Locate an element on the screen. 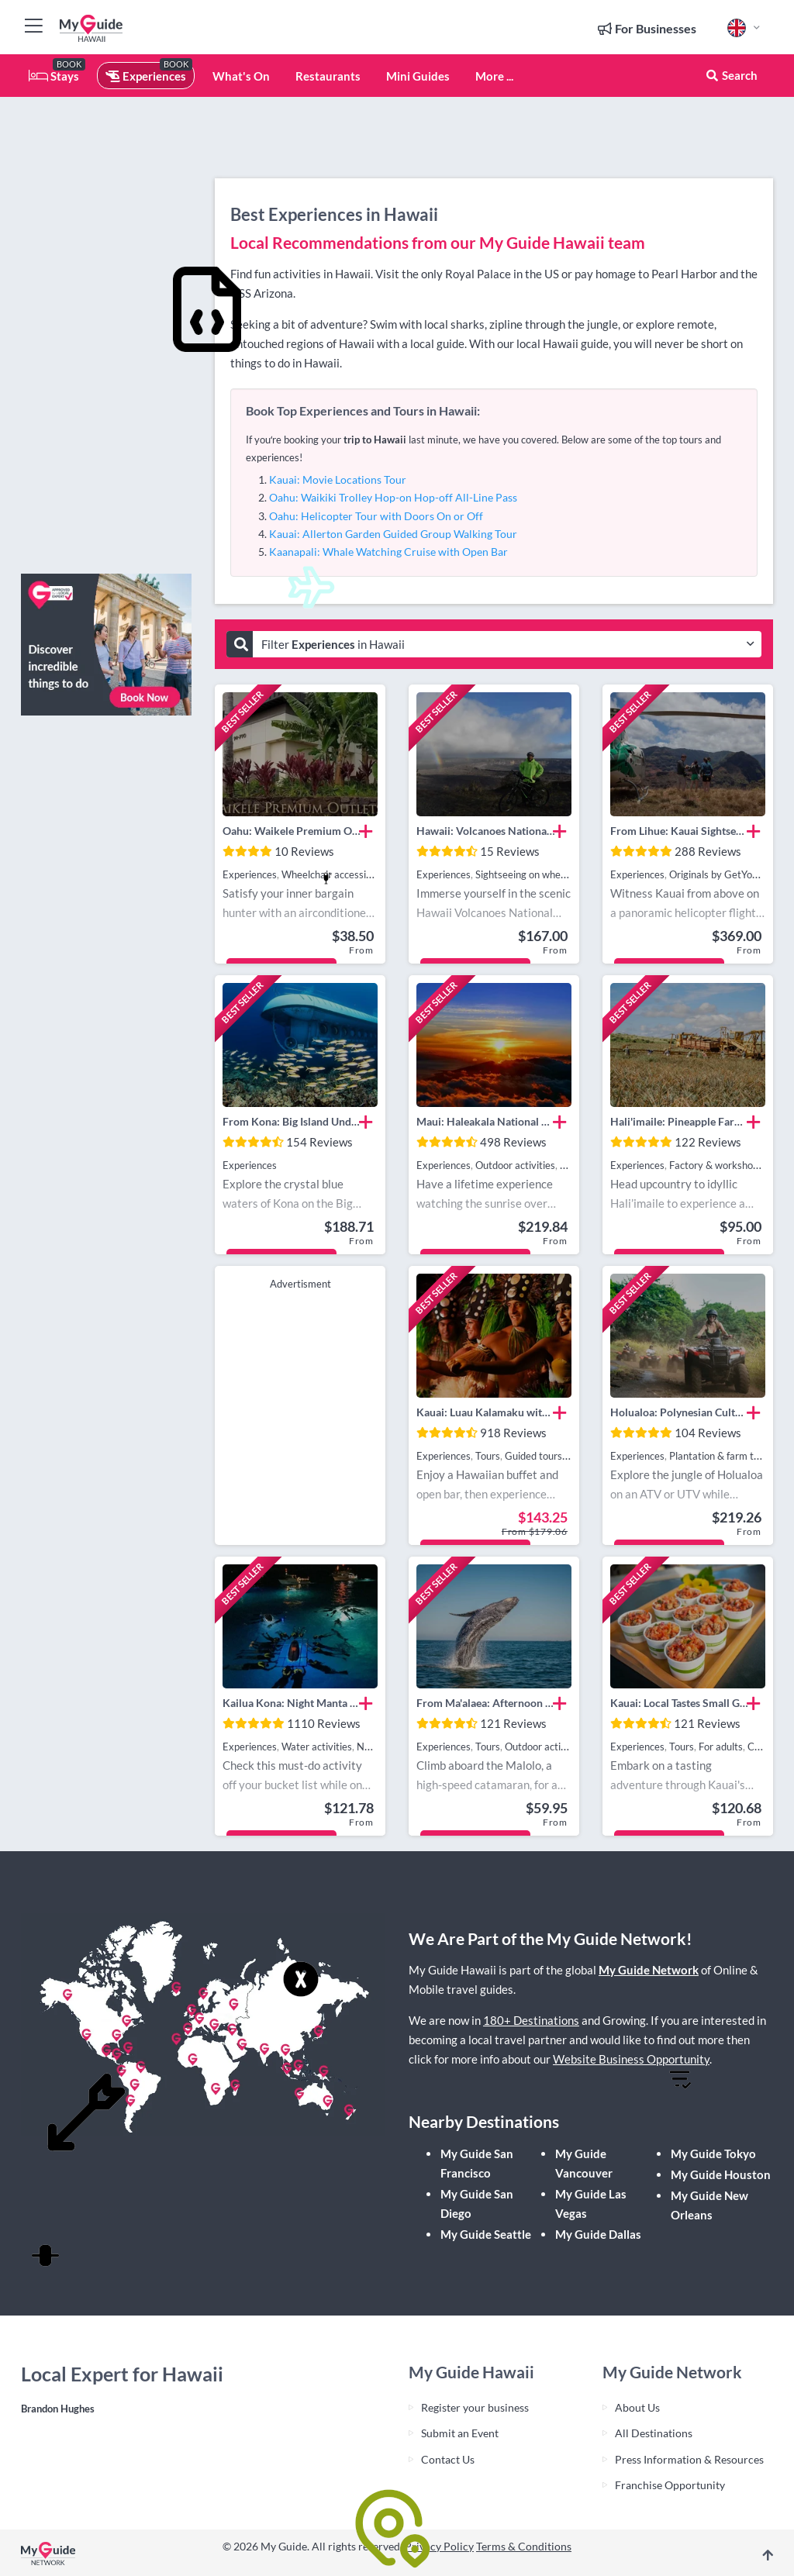 Image resolution: width=794 pixels, height=2576 pixels. view source code file is located at coordinates (207, 309).